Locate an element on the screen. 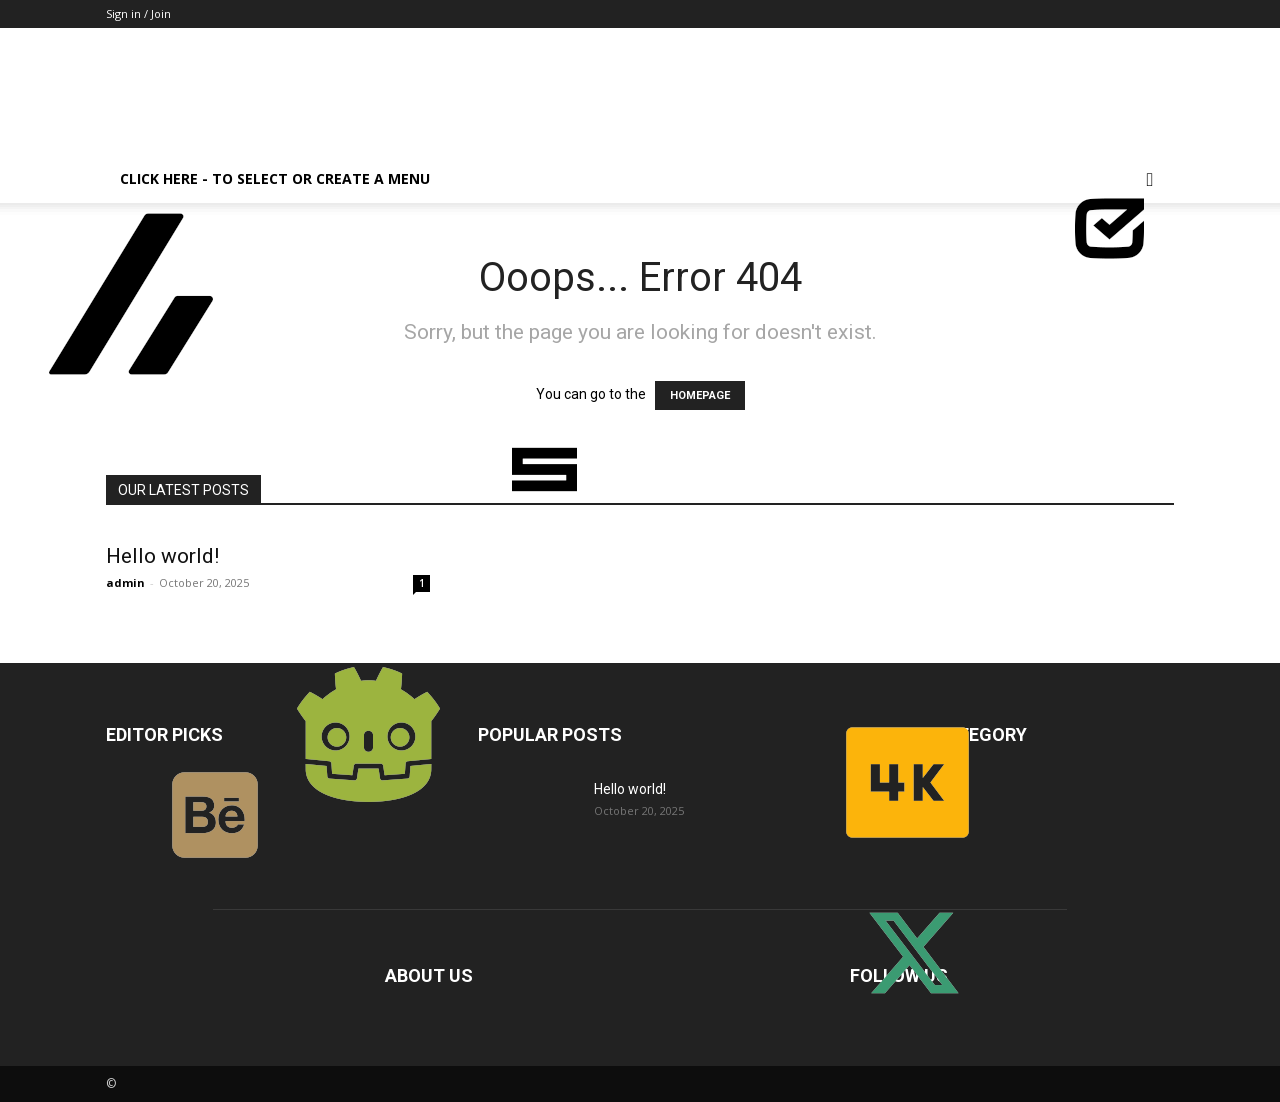  suckless software project logo is located at coordinates (544, 469).